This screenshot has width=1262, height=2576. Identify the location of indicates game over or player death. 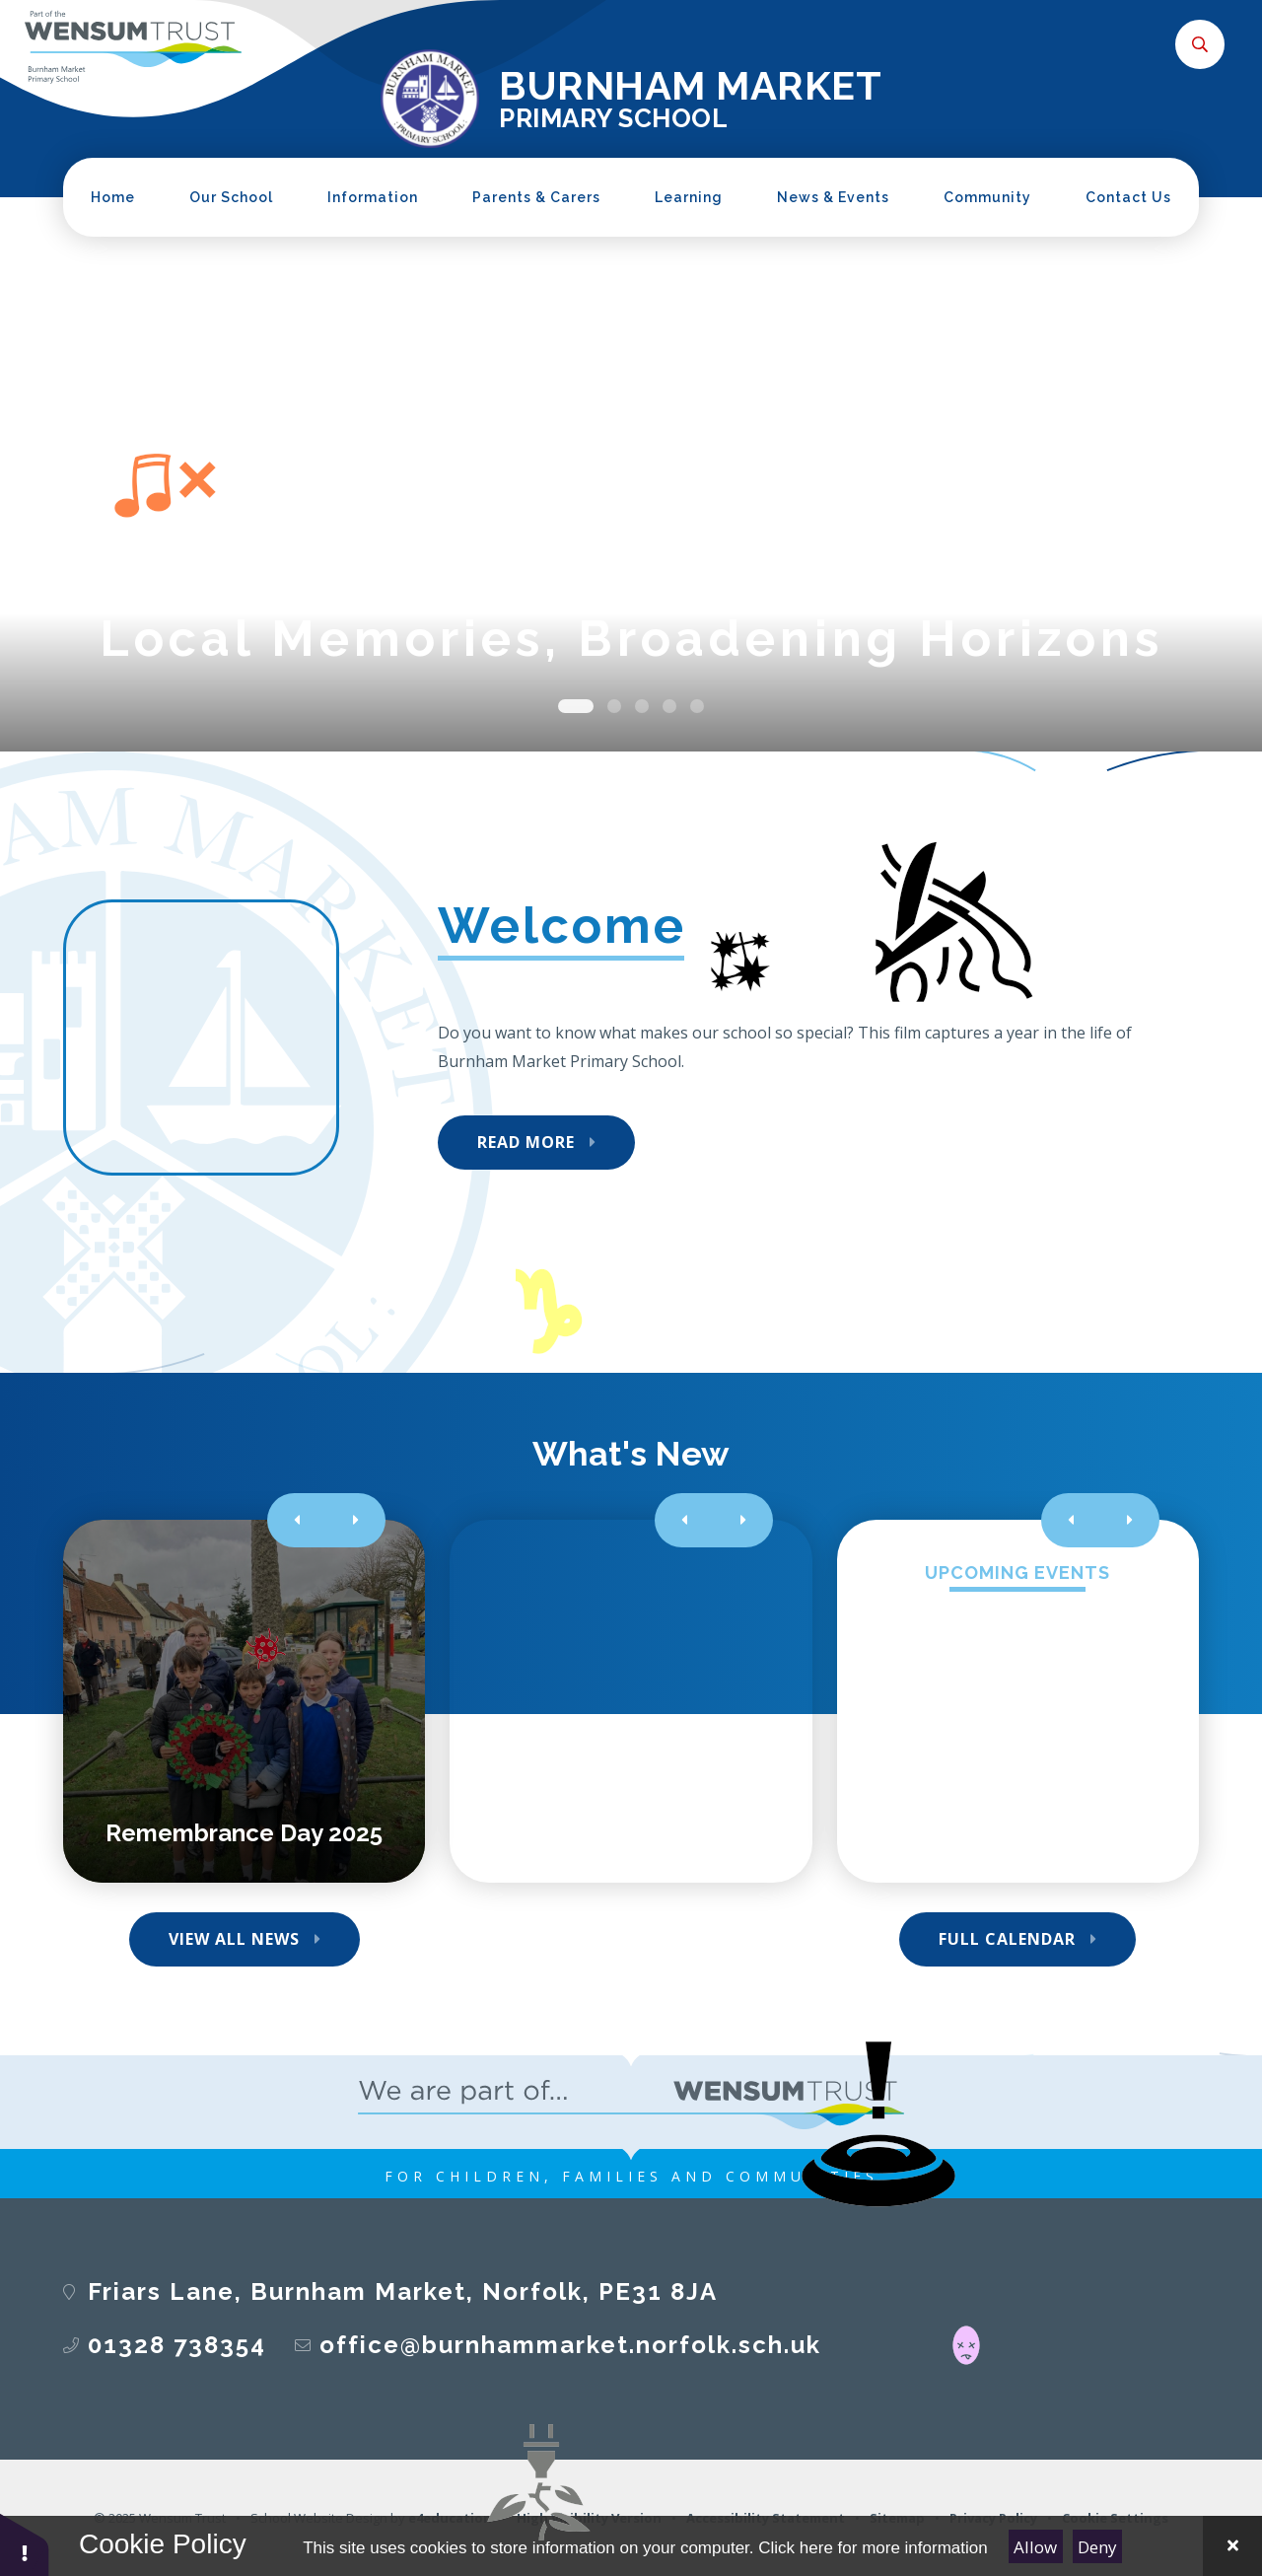
(966, 2345).